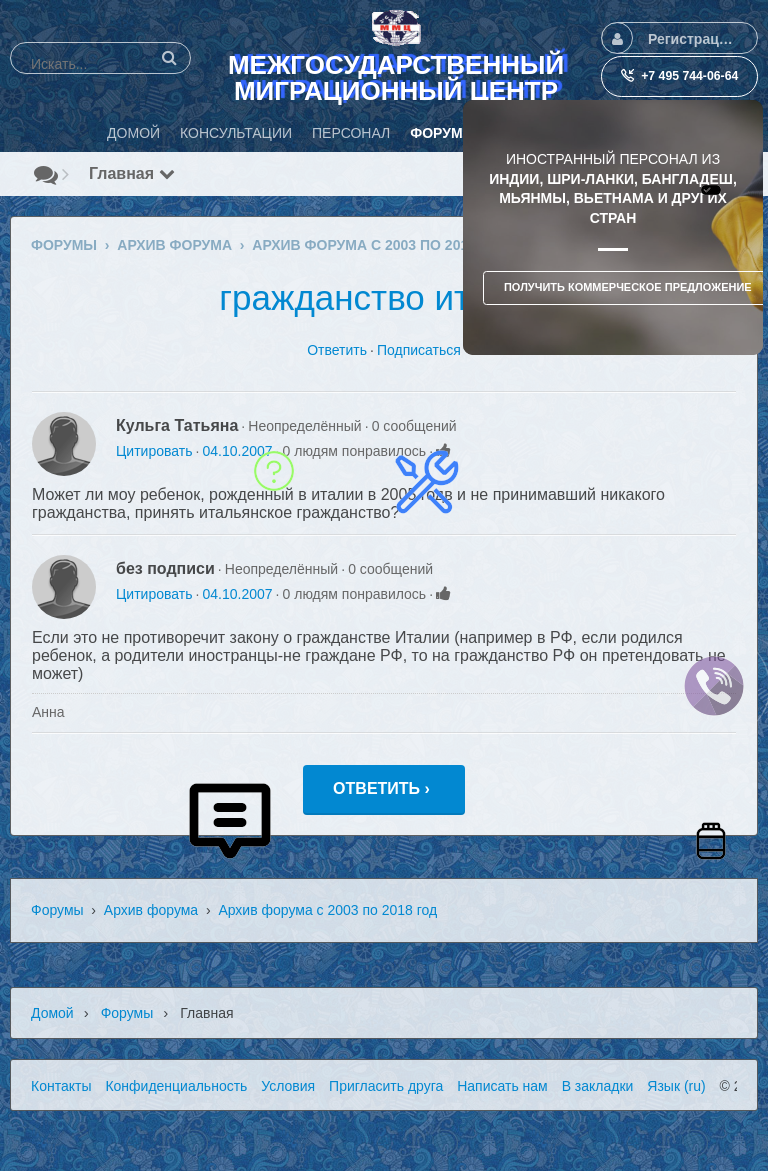 Image resolution: width=768 pixels, height=1171 pixels. What do you see at coordinates (427, 482) in the screenshot?
I see `access settings or configuration options` at bounding box center [427, 482].